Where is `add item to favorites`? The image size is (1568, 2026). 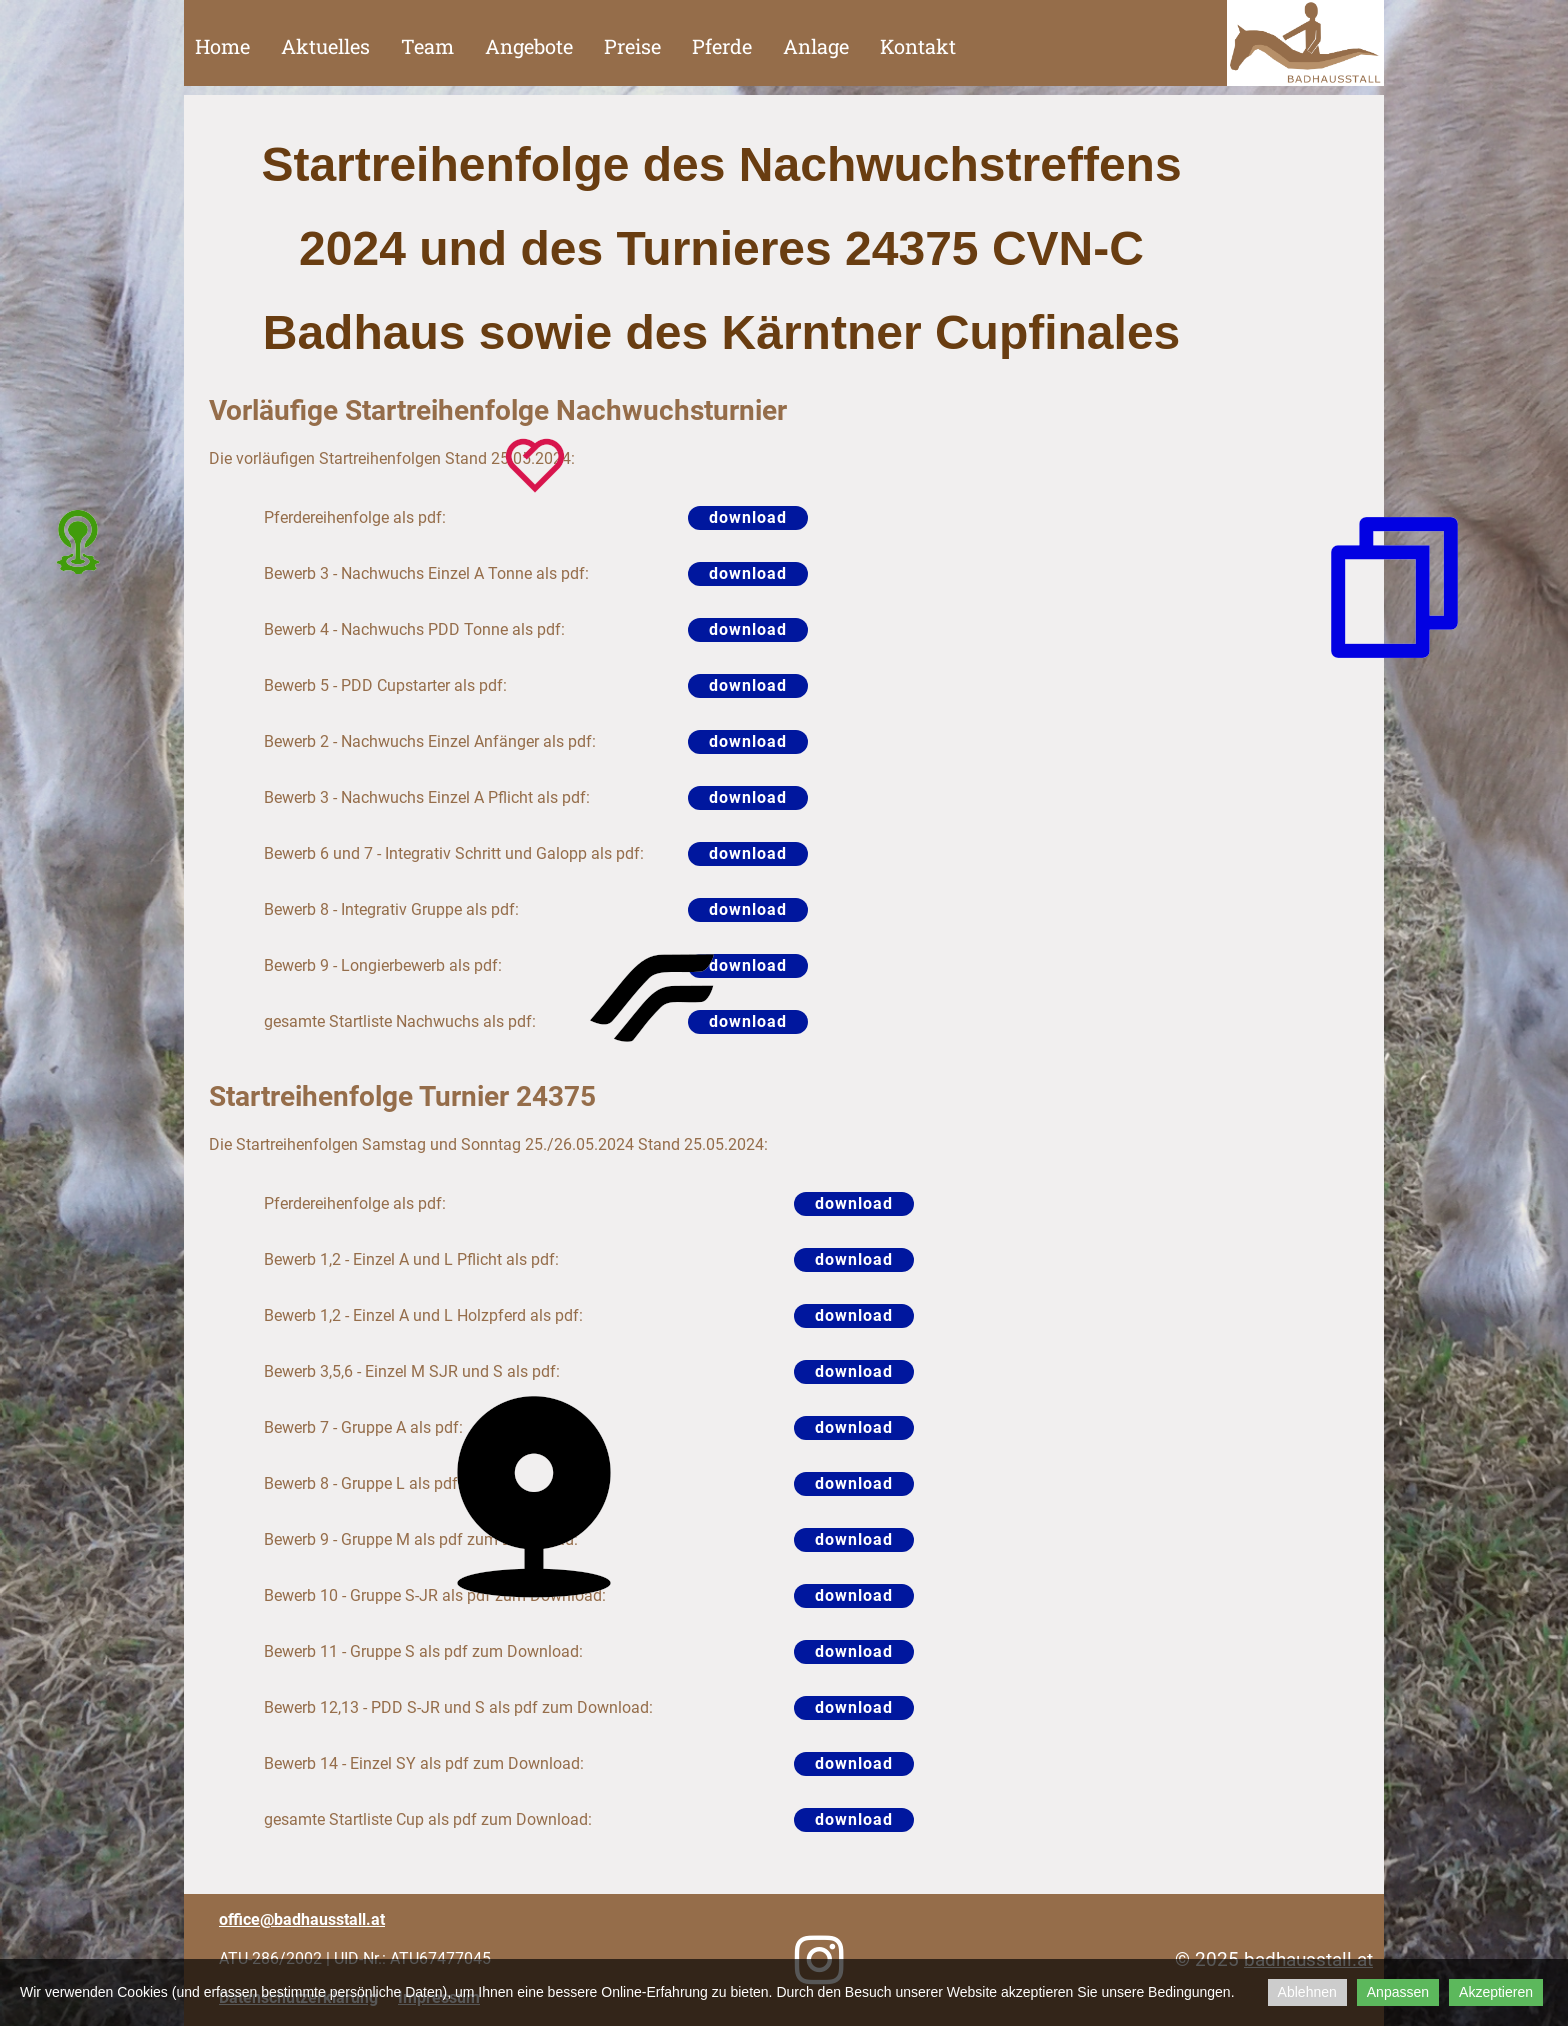 add item to favorites is located at coordinates (535, 465).